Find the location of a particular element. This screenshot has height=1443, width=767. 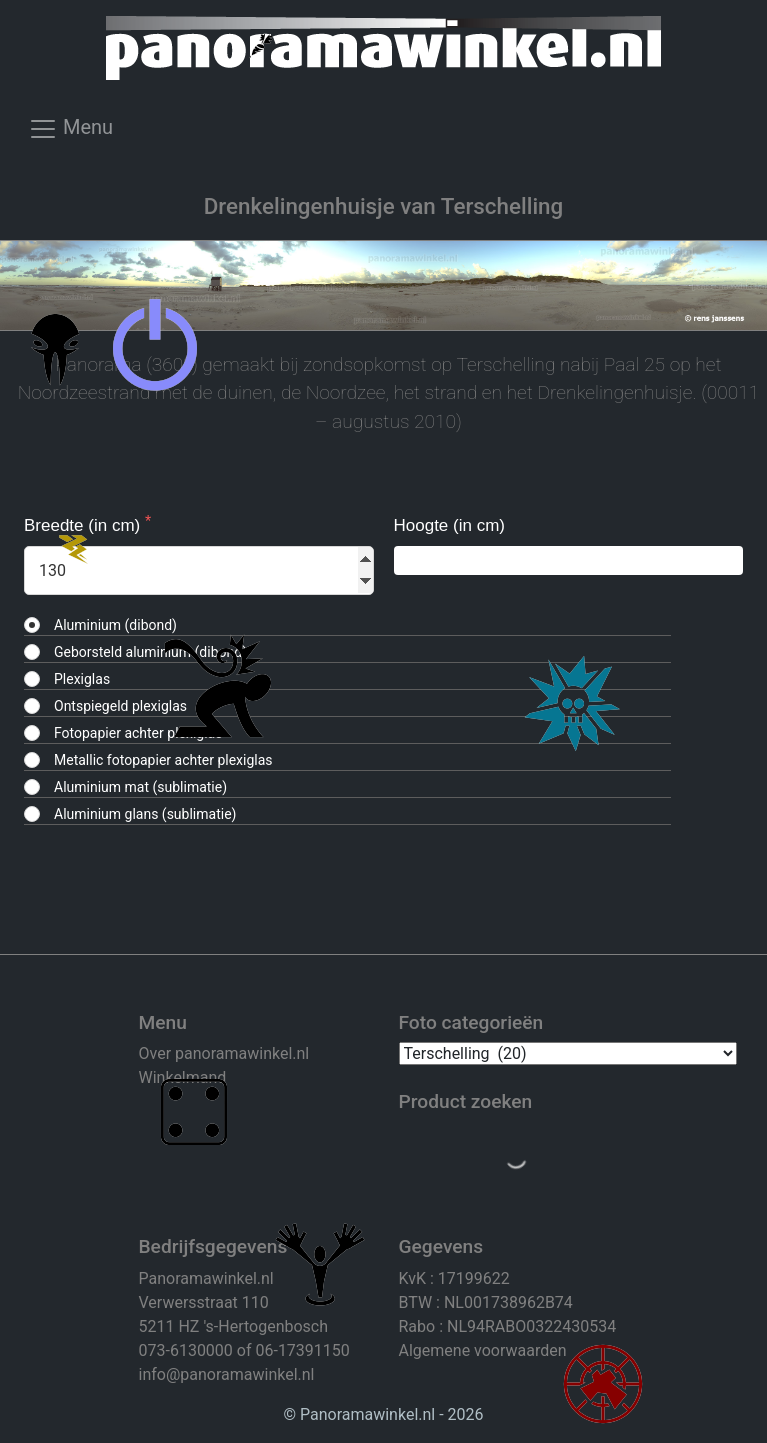

activate lightning or electric ability is located at coordinates (73, 549).